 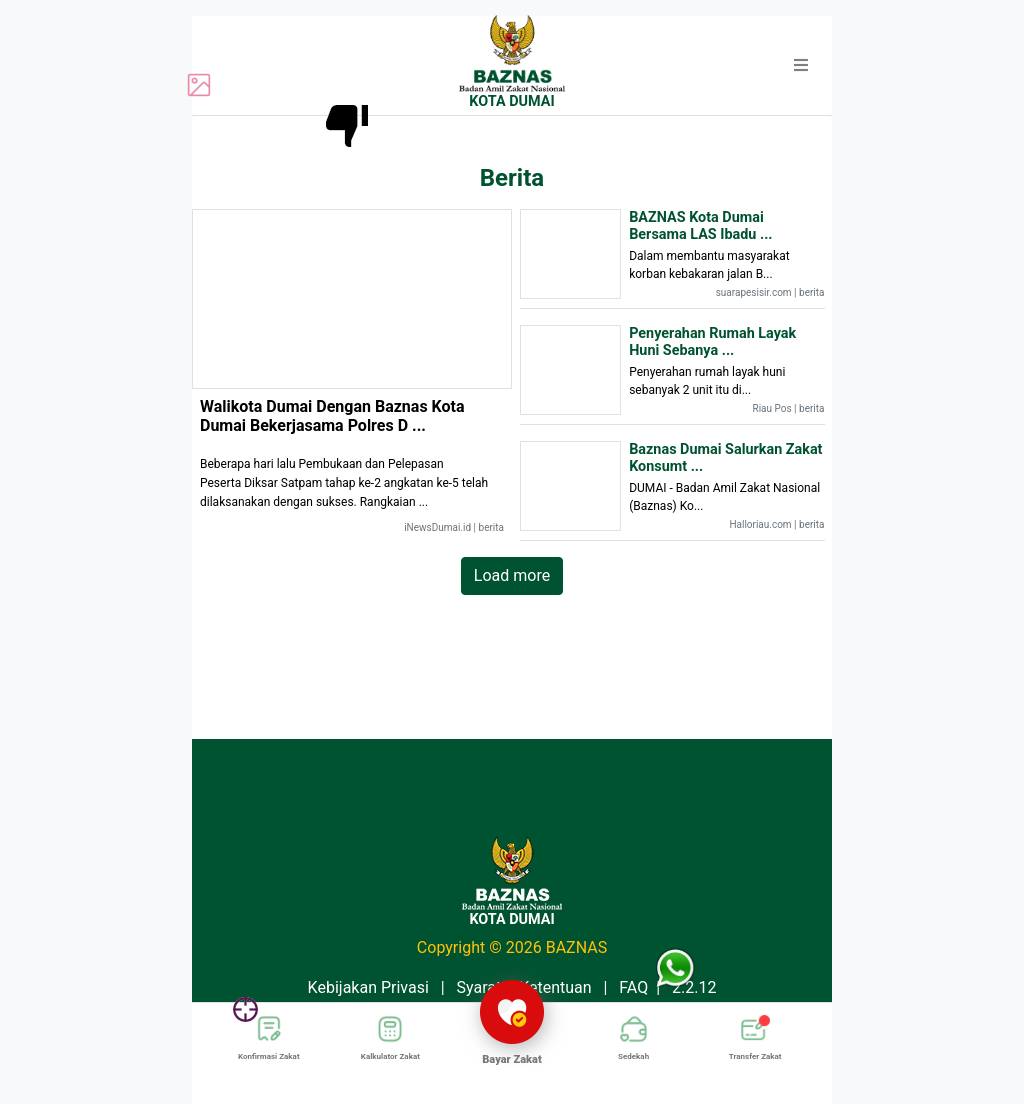 What do you see at coordinates (347, 126) in the screenshot?
I see `dislike or downvote content` at bounding box center [347, 126].